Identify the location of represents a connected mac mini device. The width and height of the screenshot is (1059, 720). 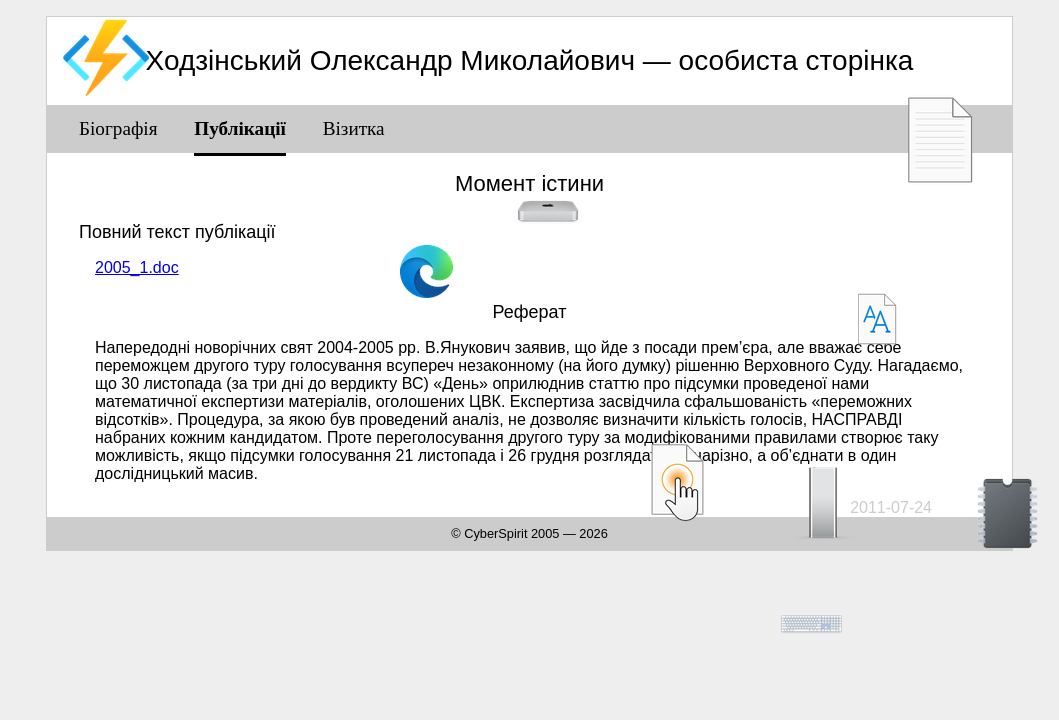
(548, 211).